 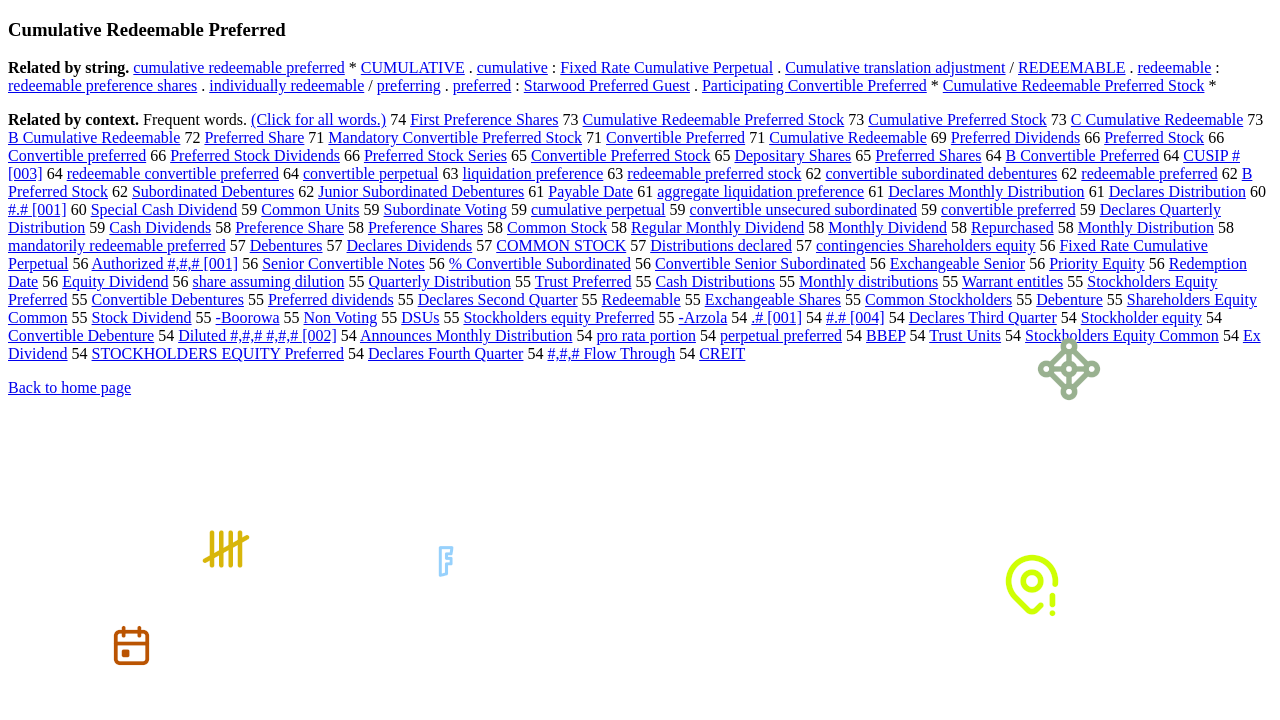 What do you see at coordinates (1032, 584) in the screenshot?
I see `location requires attention or has an issue` at bounding box center [1032, 584].